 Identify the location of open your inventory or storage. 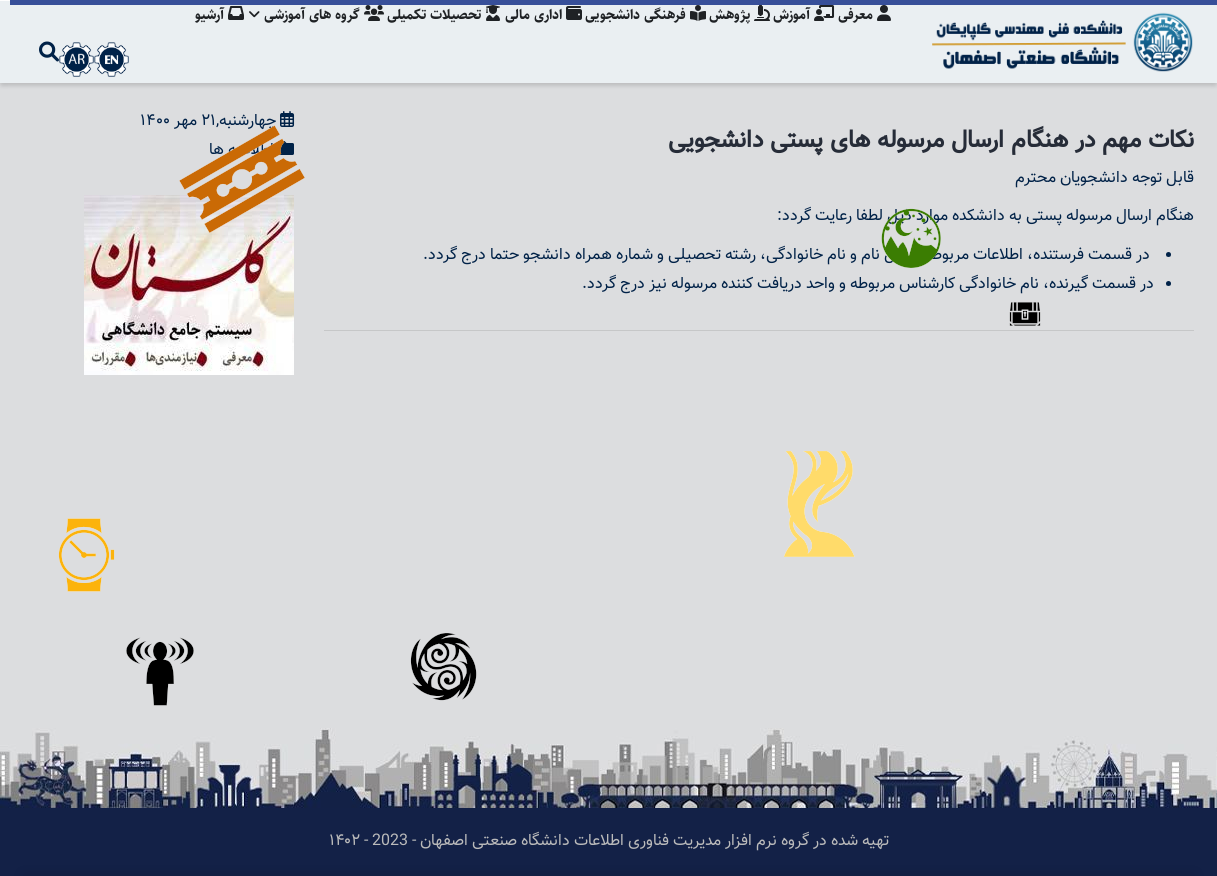
(1025, 314).